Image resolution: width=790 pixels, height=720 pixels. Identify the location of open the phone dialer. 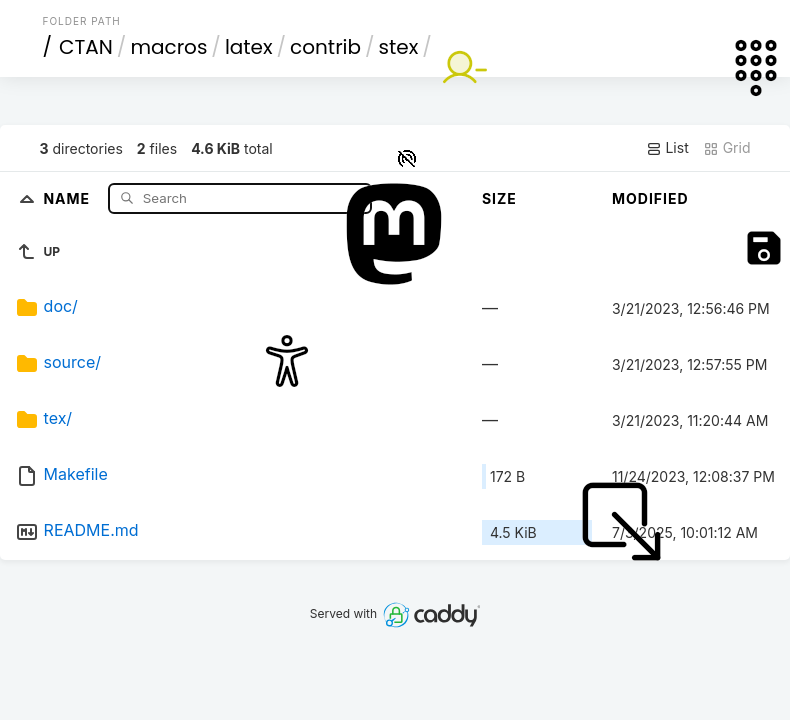
(756, 68).